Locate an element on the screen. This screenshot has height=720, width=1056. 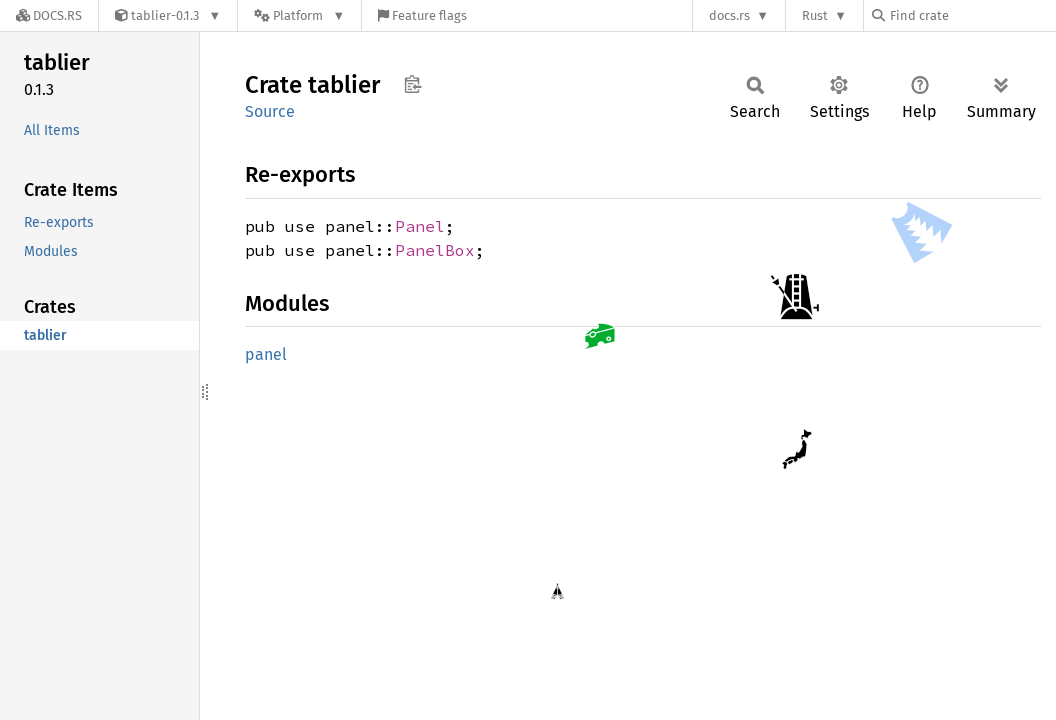
cheese or dairy food item in a game inventory is located at coordinates (600, 337).